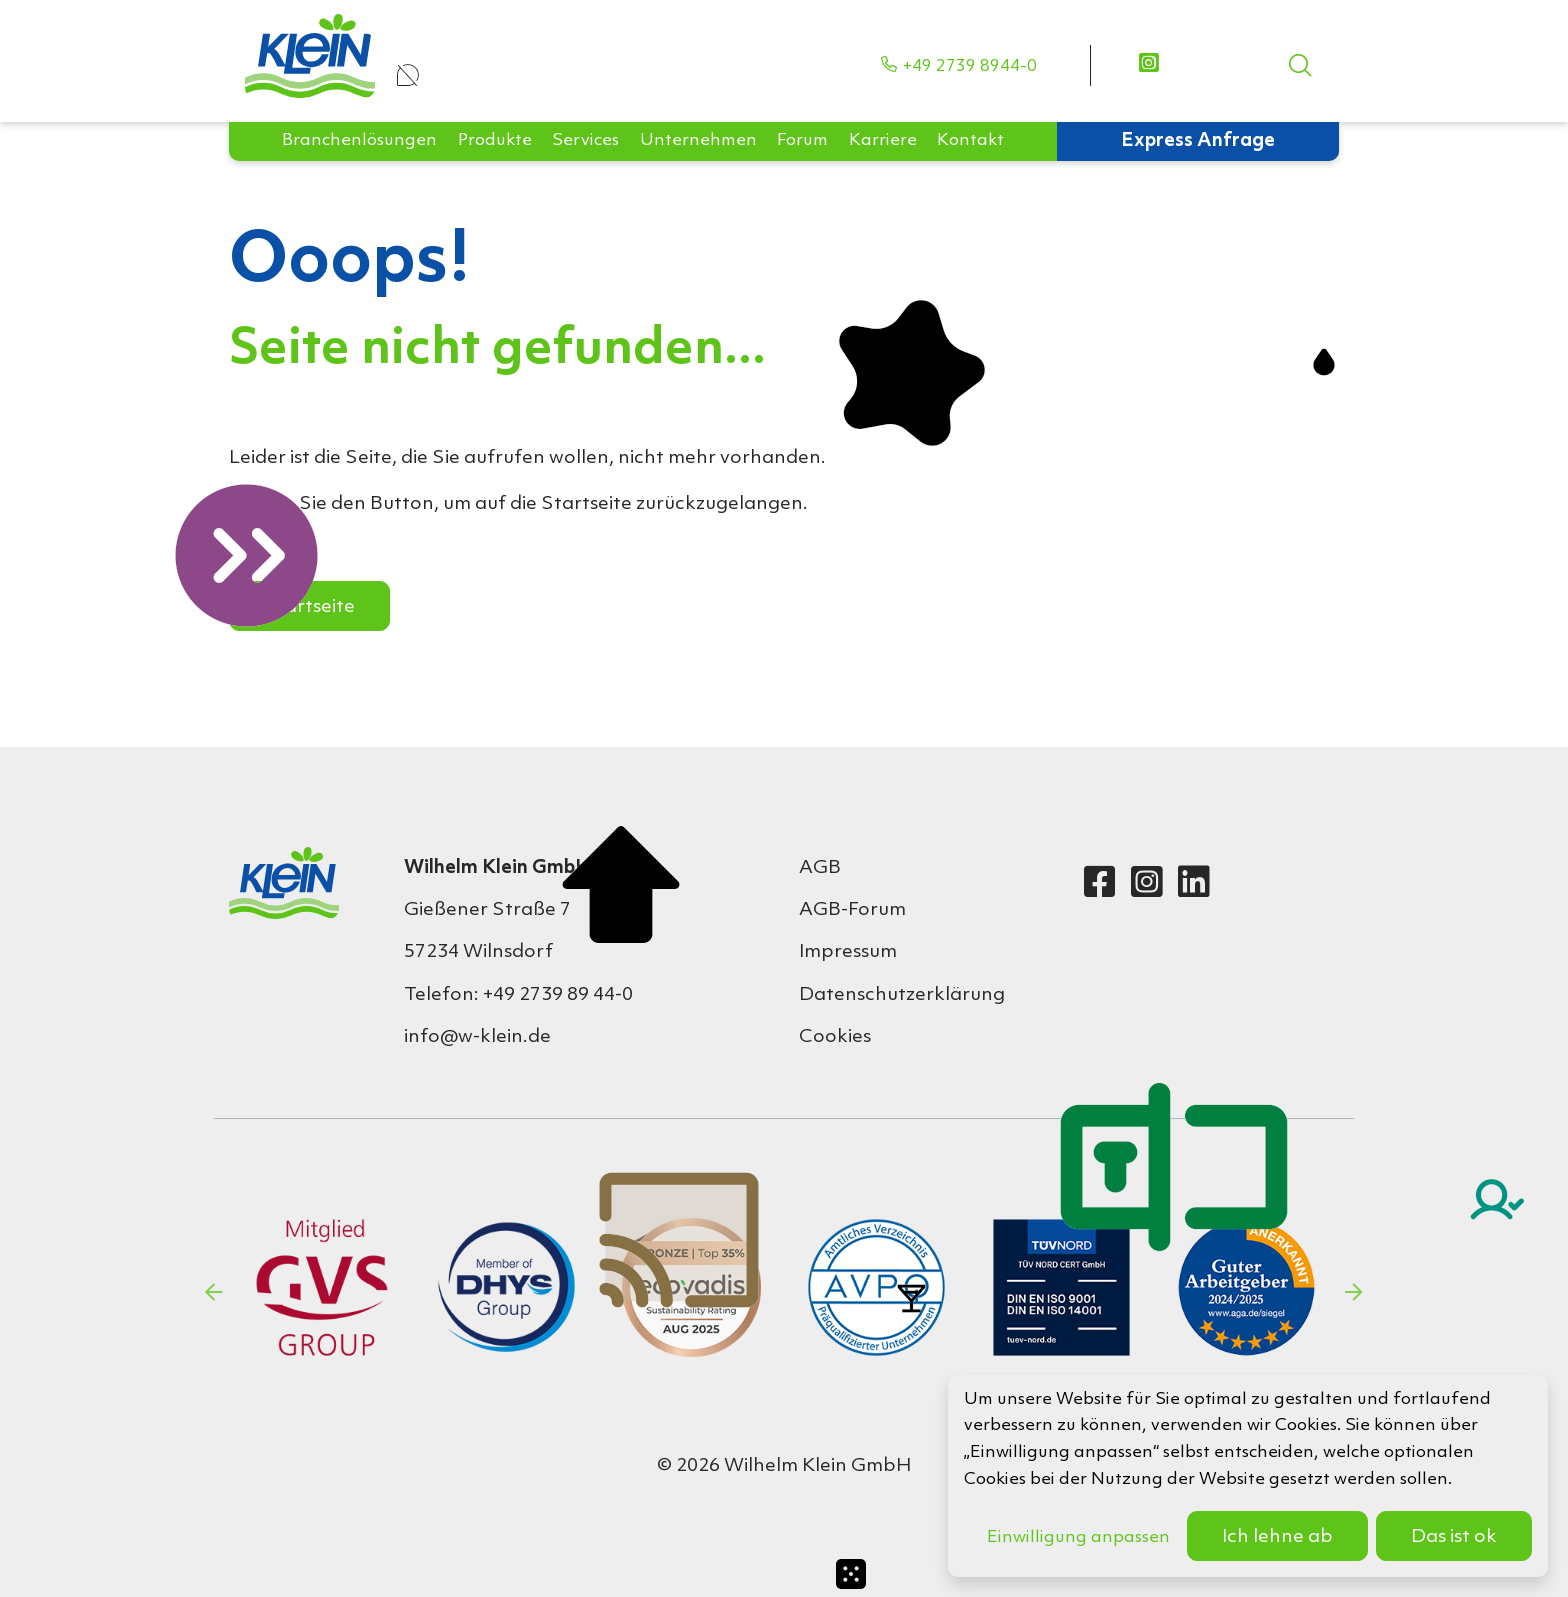  I want to click on enter or edit text in a form field, so click(1174, 1167).